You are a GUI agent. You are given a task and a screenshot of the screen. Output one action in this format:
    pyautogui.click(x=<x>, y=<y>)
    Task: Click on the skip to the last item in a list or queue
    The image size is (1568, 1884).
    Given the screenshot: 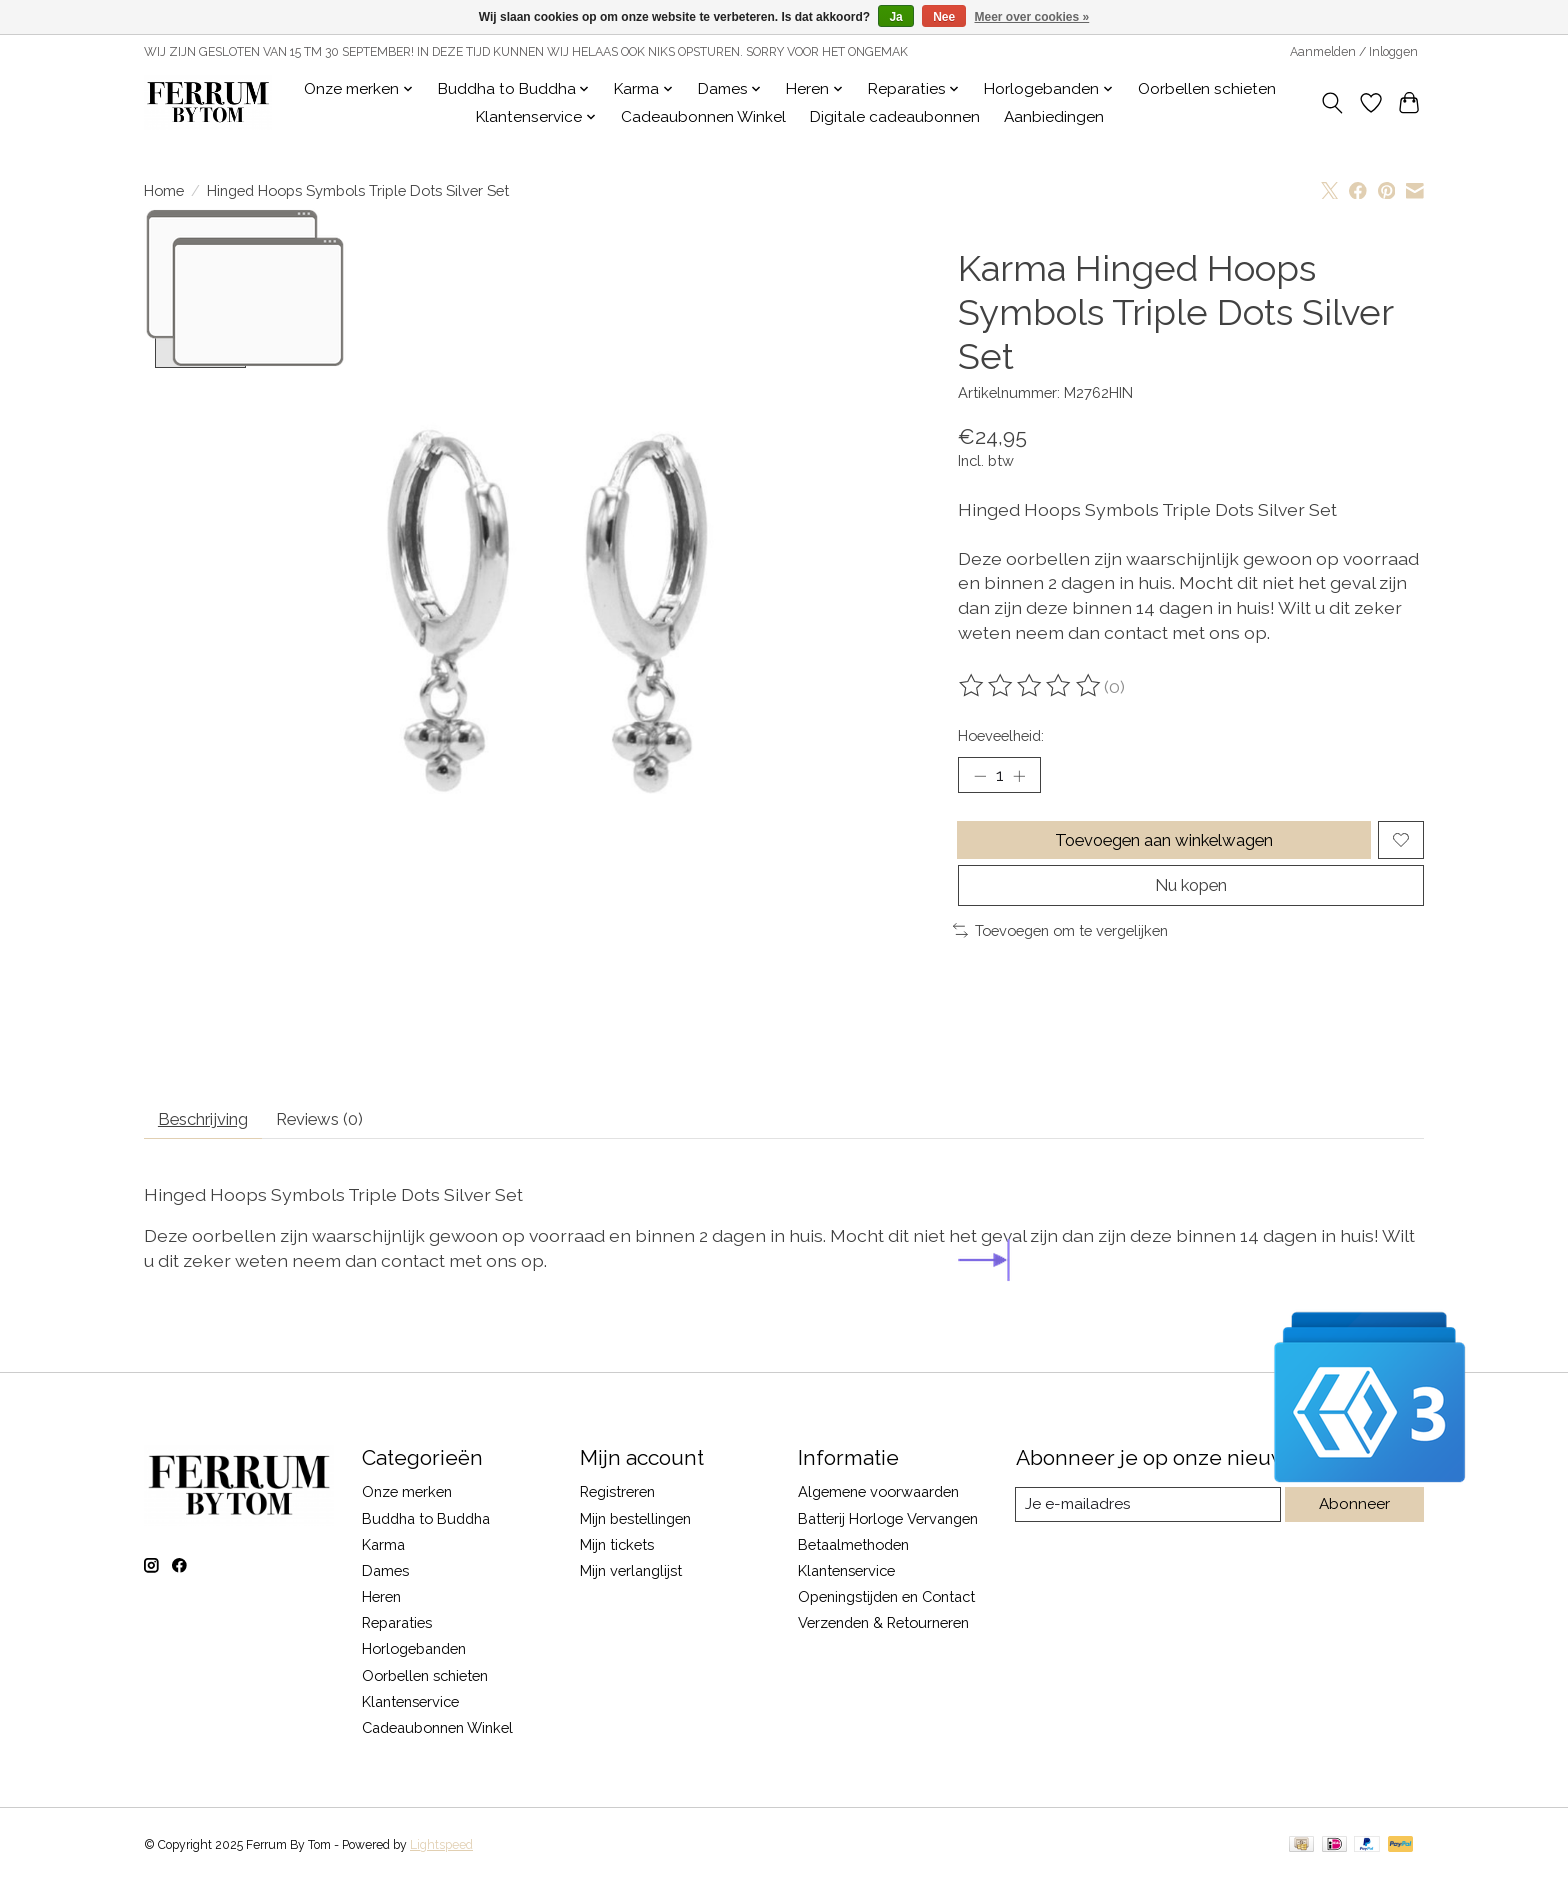 What is the action you would take?
    pyautogui.click(x=984, y=1260)
    